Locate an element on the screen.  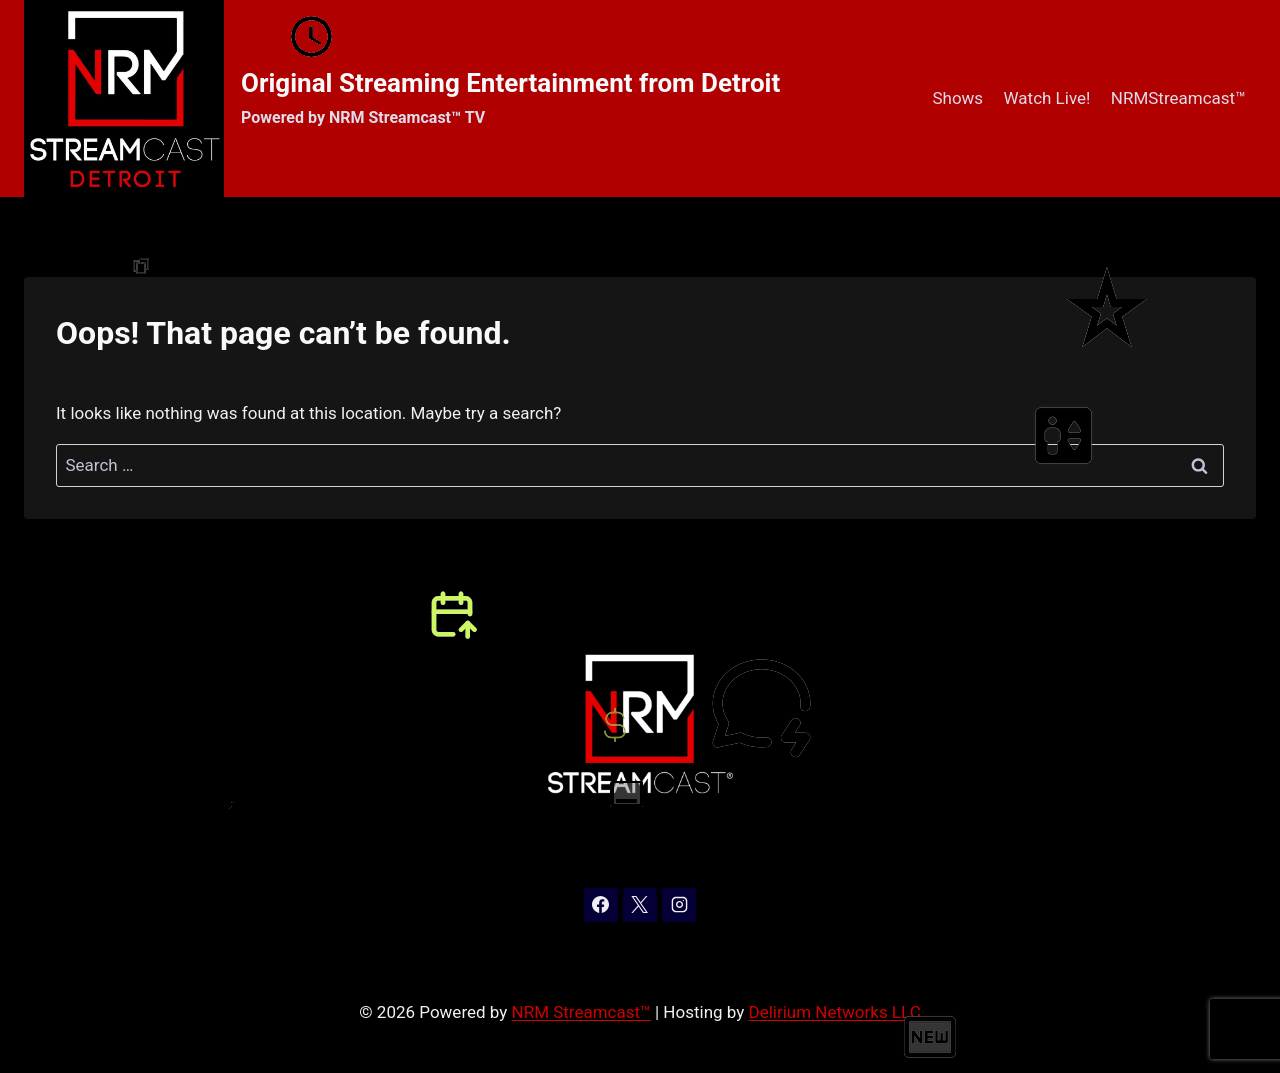
upload or sync calendar events is located at coordinates (452, 614).